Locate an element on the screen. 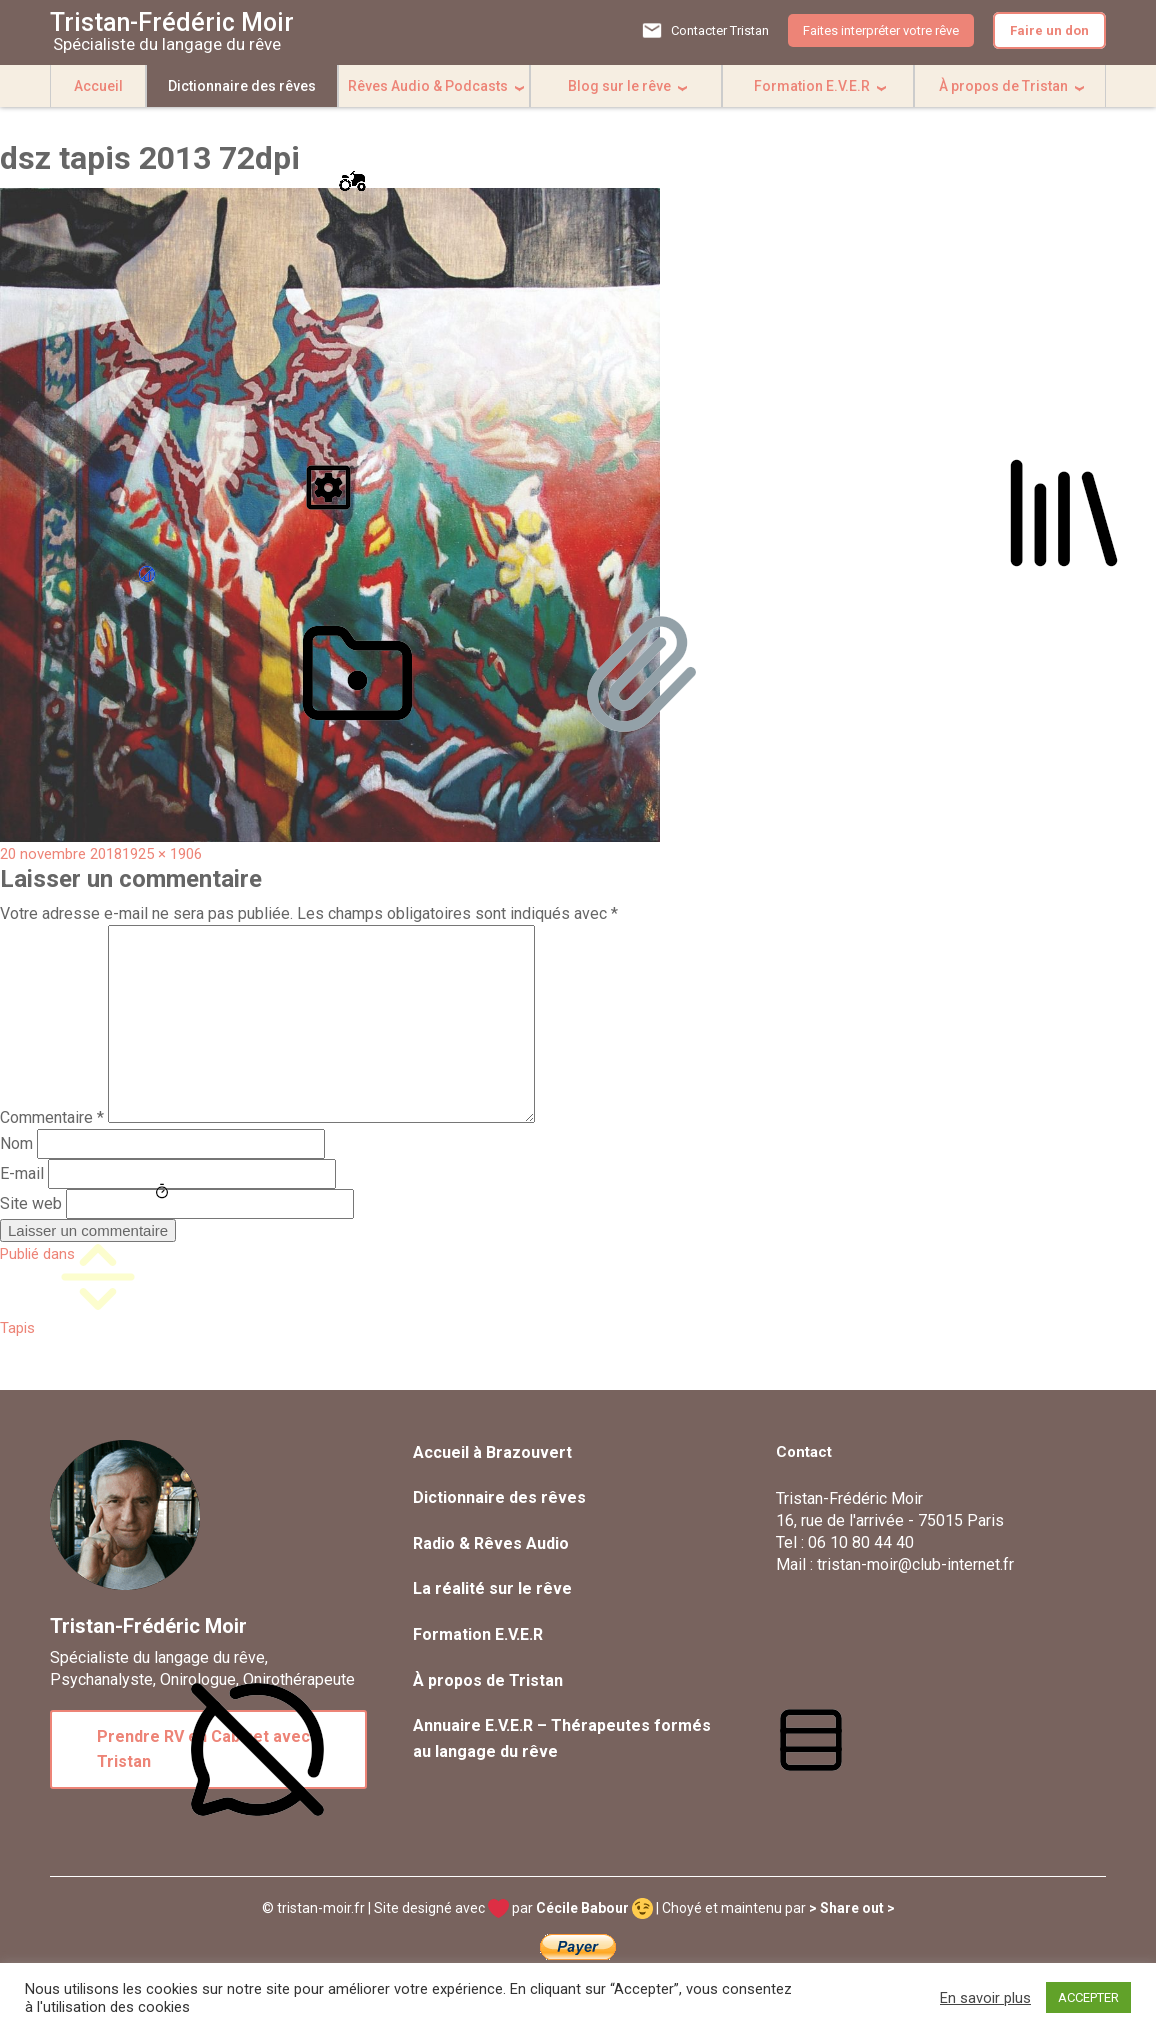  start or set a timer is located at coordinates (162, 1191).